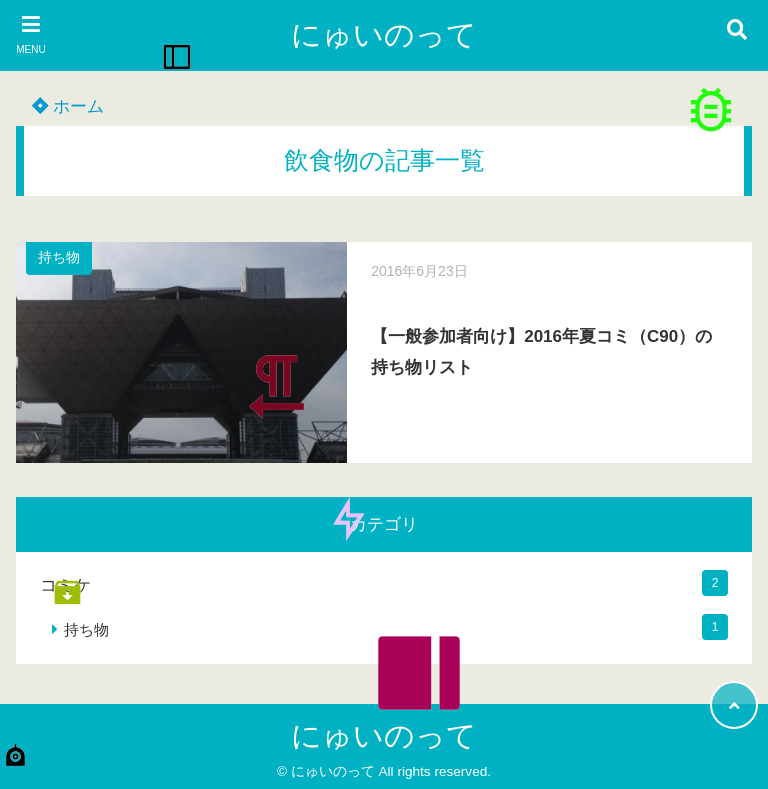  I want to click on archive selected messages to inbox storage, so click(67, 592).